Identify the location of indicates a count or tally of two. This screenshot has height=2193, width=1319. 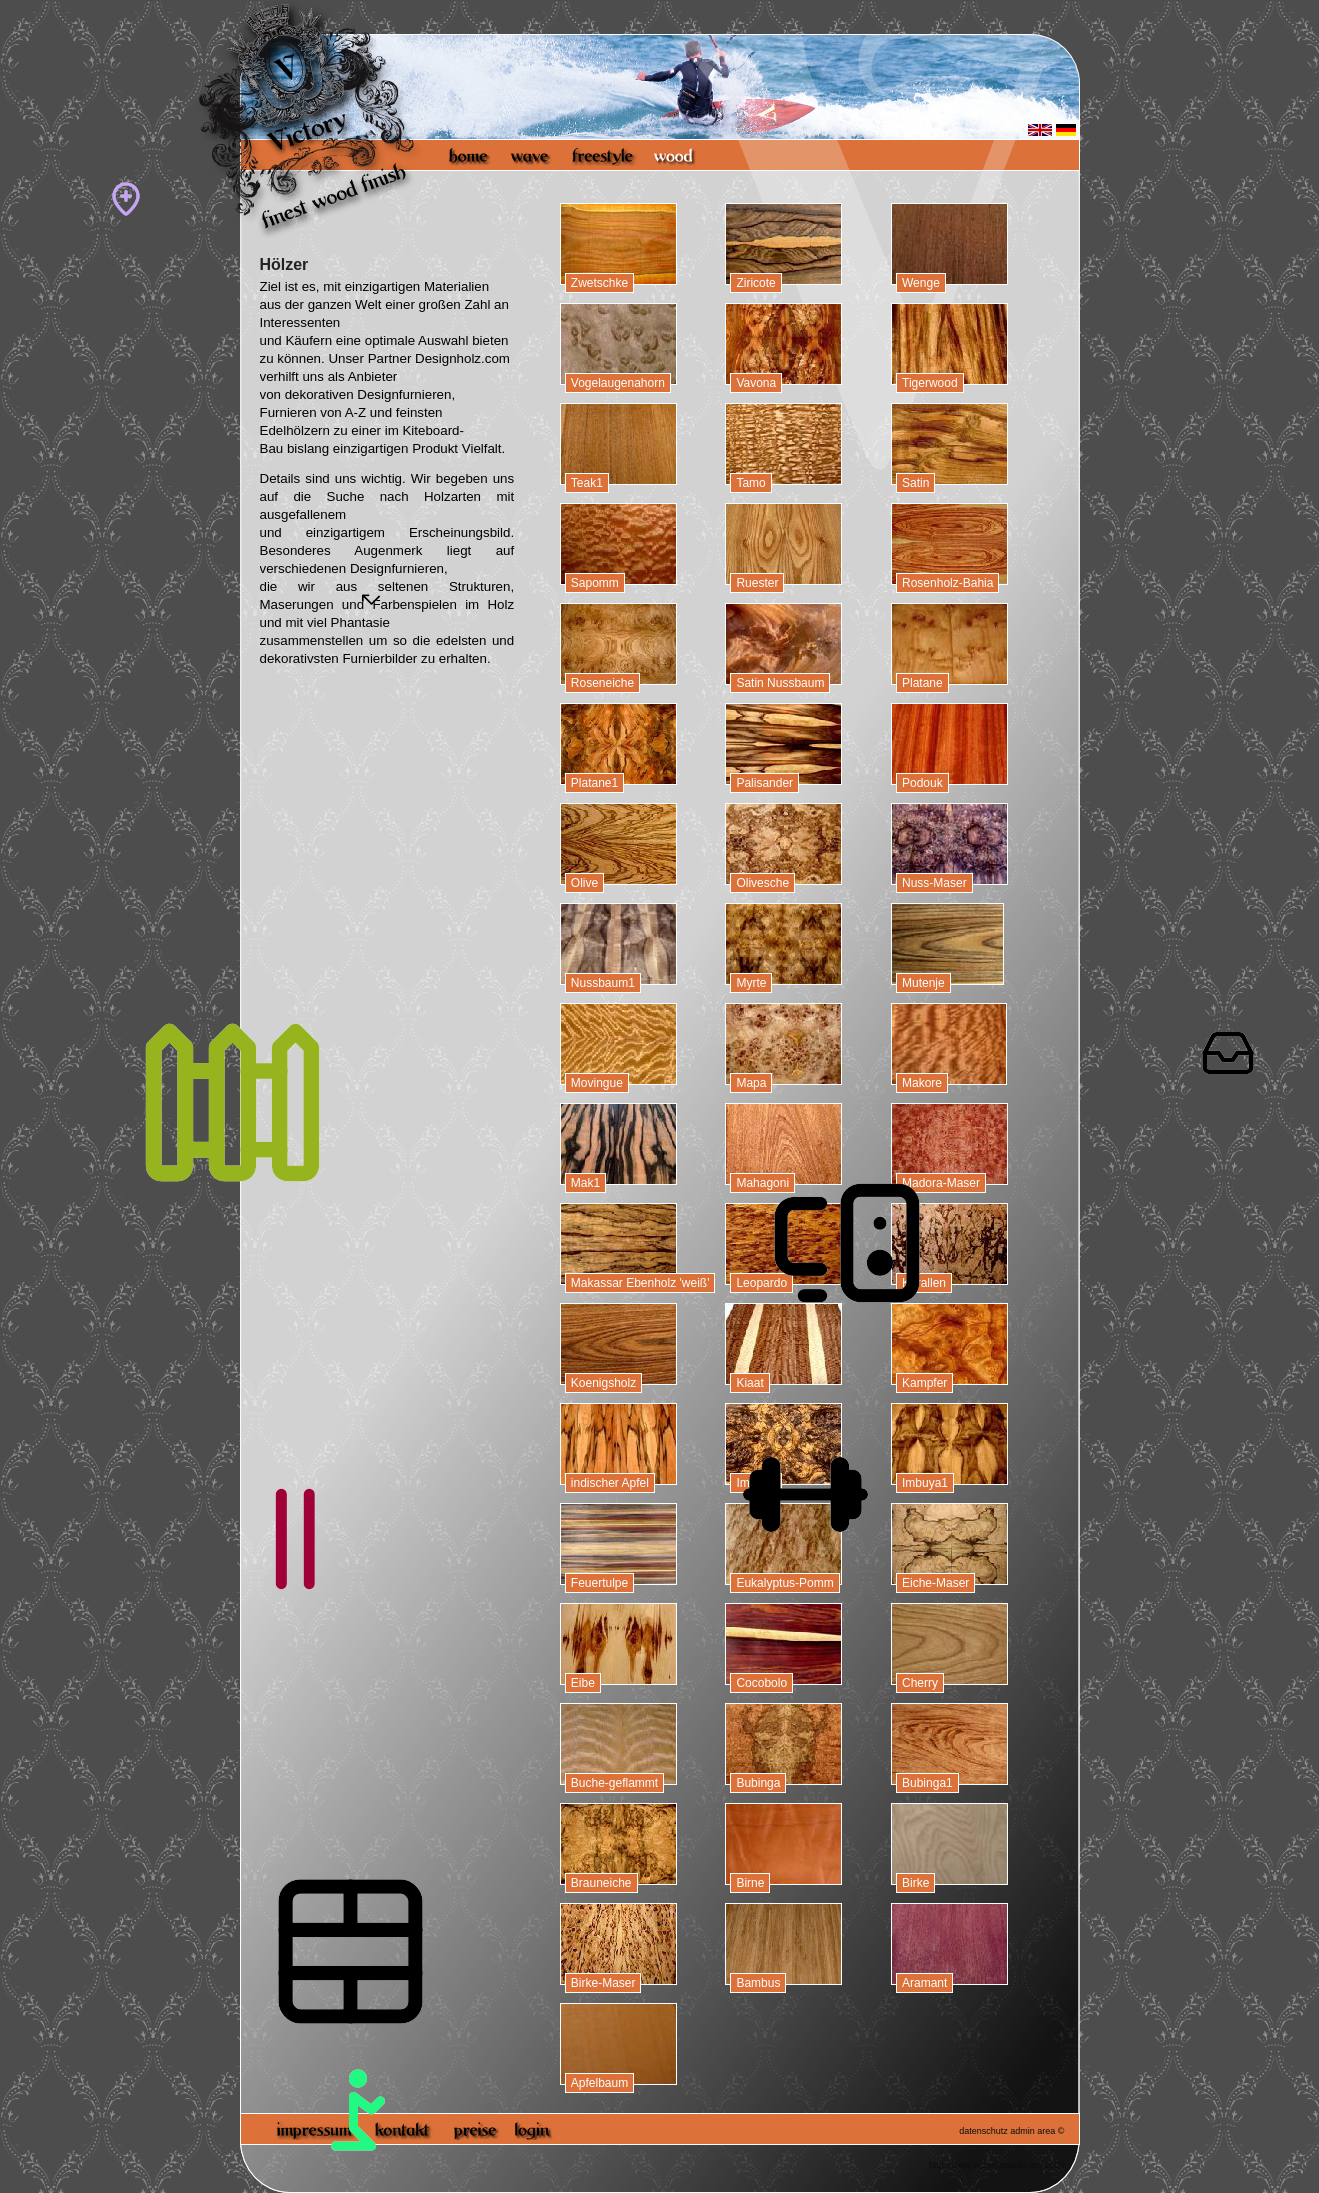
(326, 1539).